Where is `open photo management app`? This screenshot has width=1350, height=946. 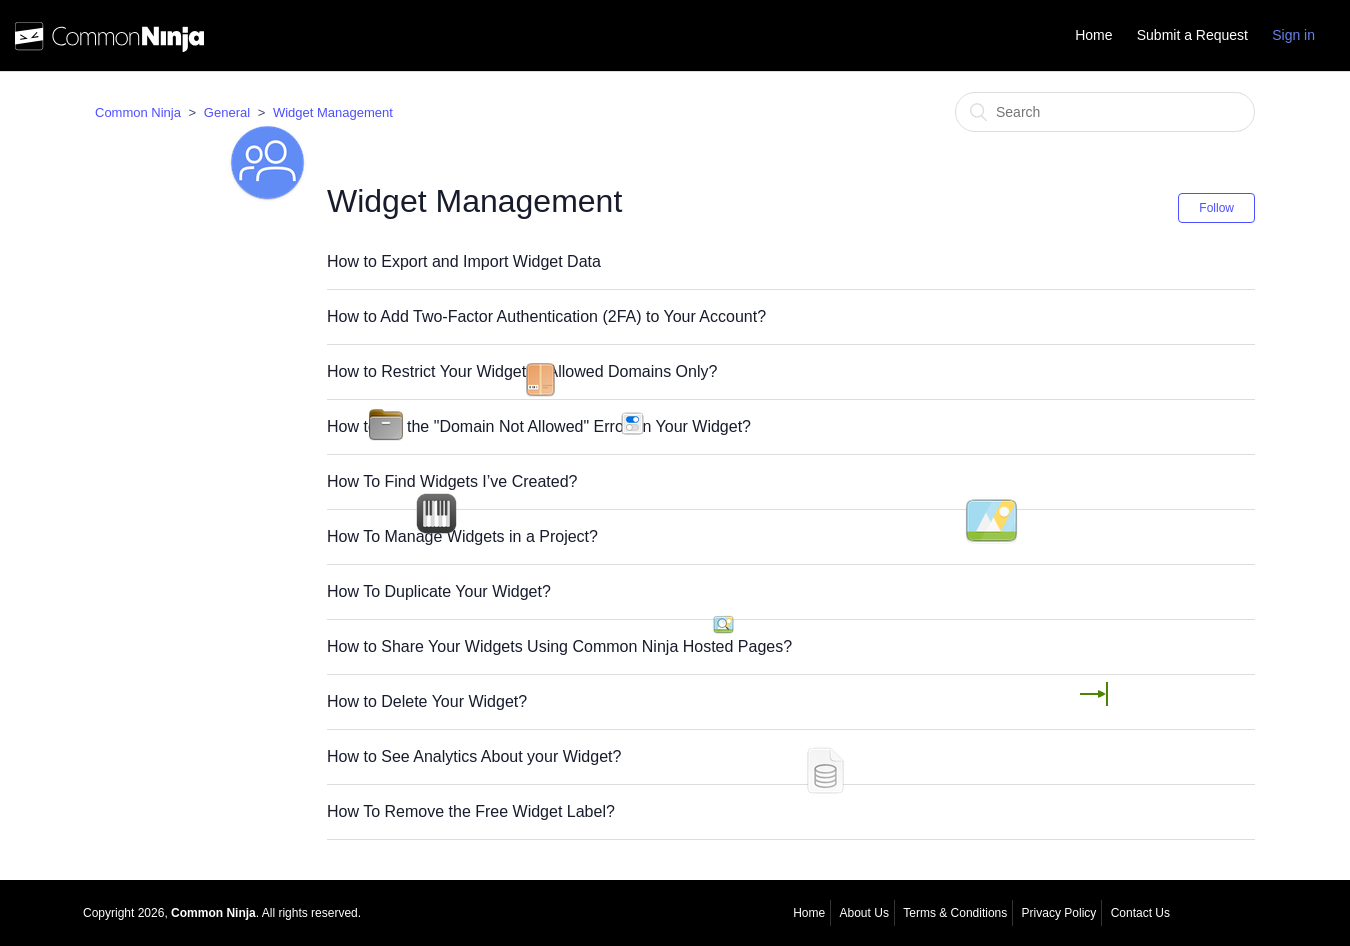 open photo management app is located at coordinates (991, 520).